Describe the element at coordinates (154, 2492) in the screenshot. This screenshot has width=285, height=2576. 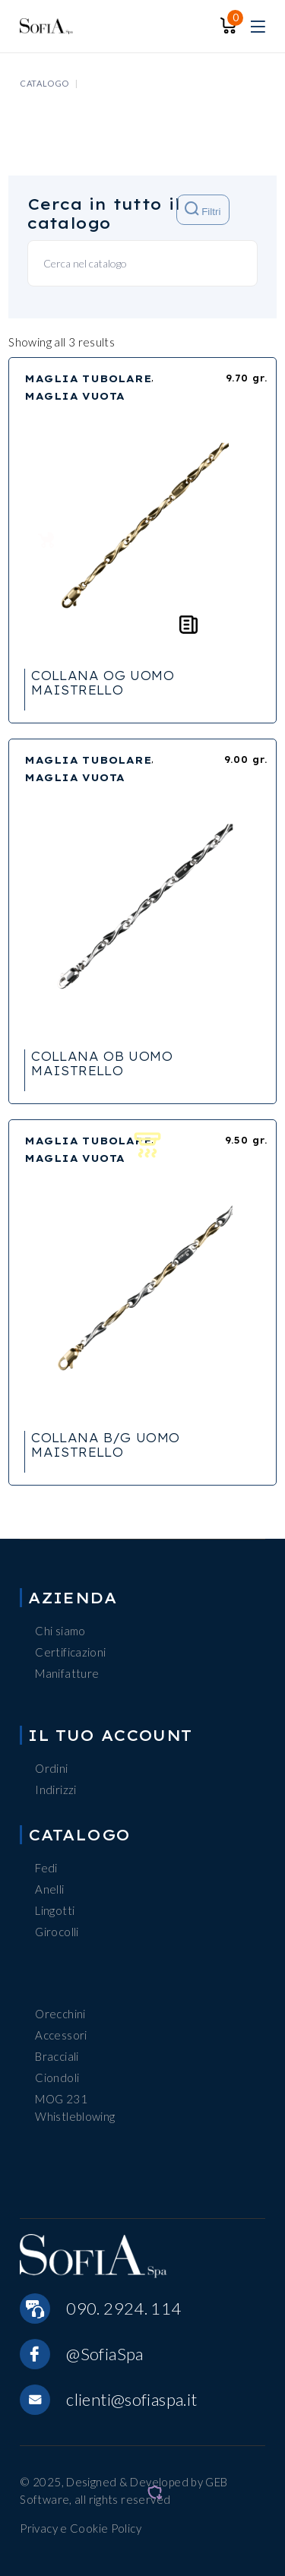
I see `security level decreased` at that location.